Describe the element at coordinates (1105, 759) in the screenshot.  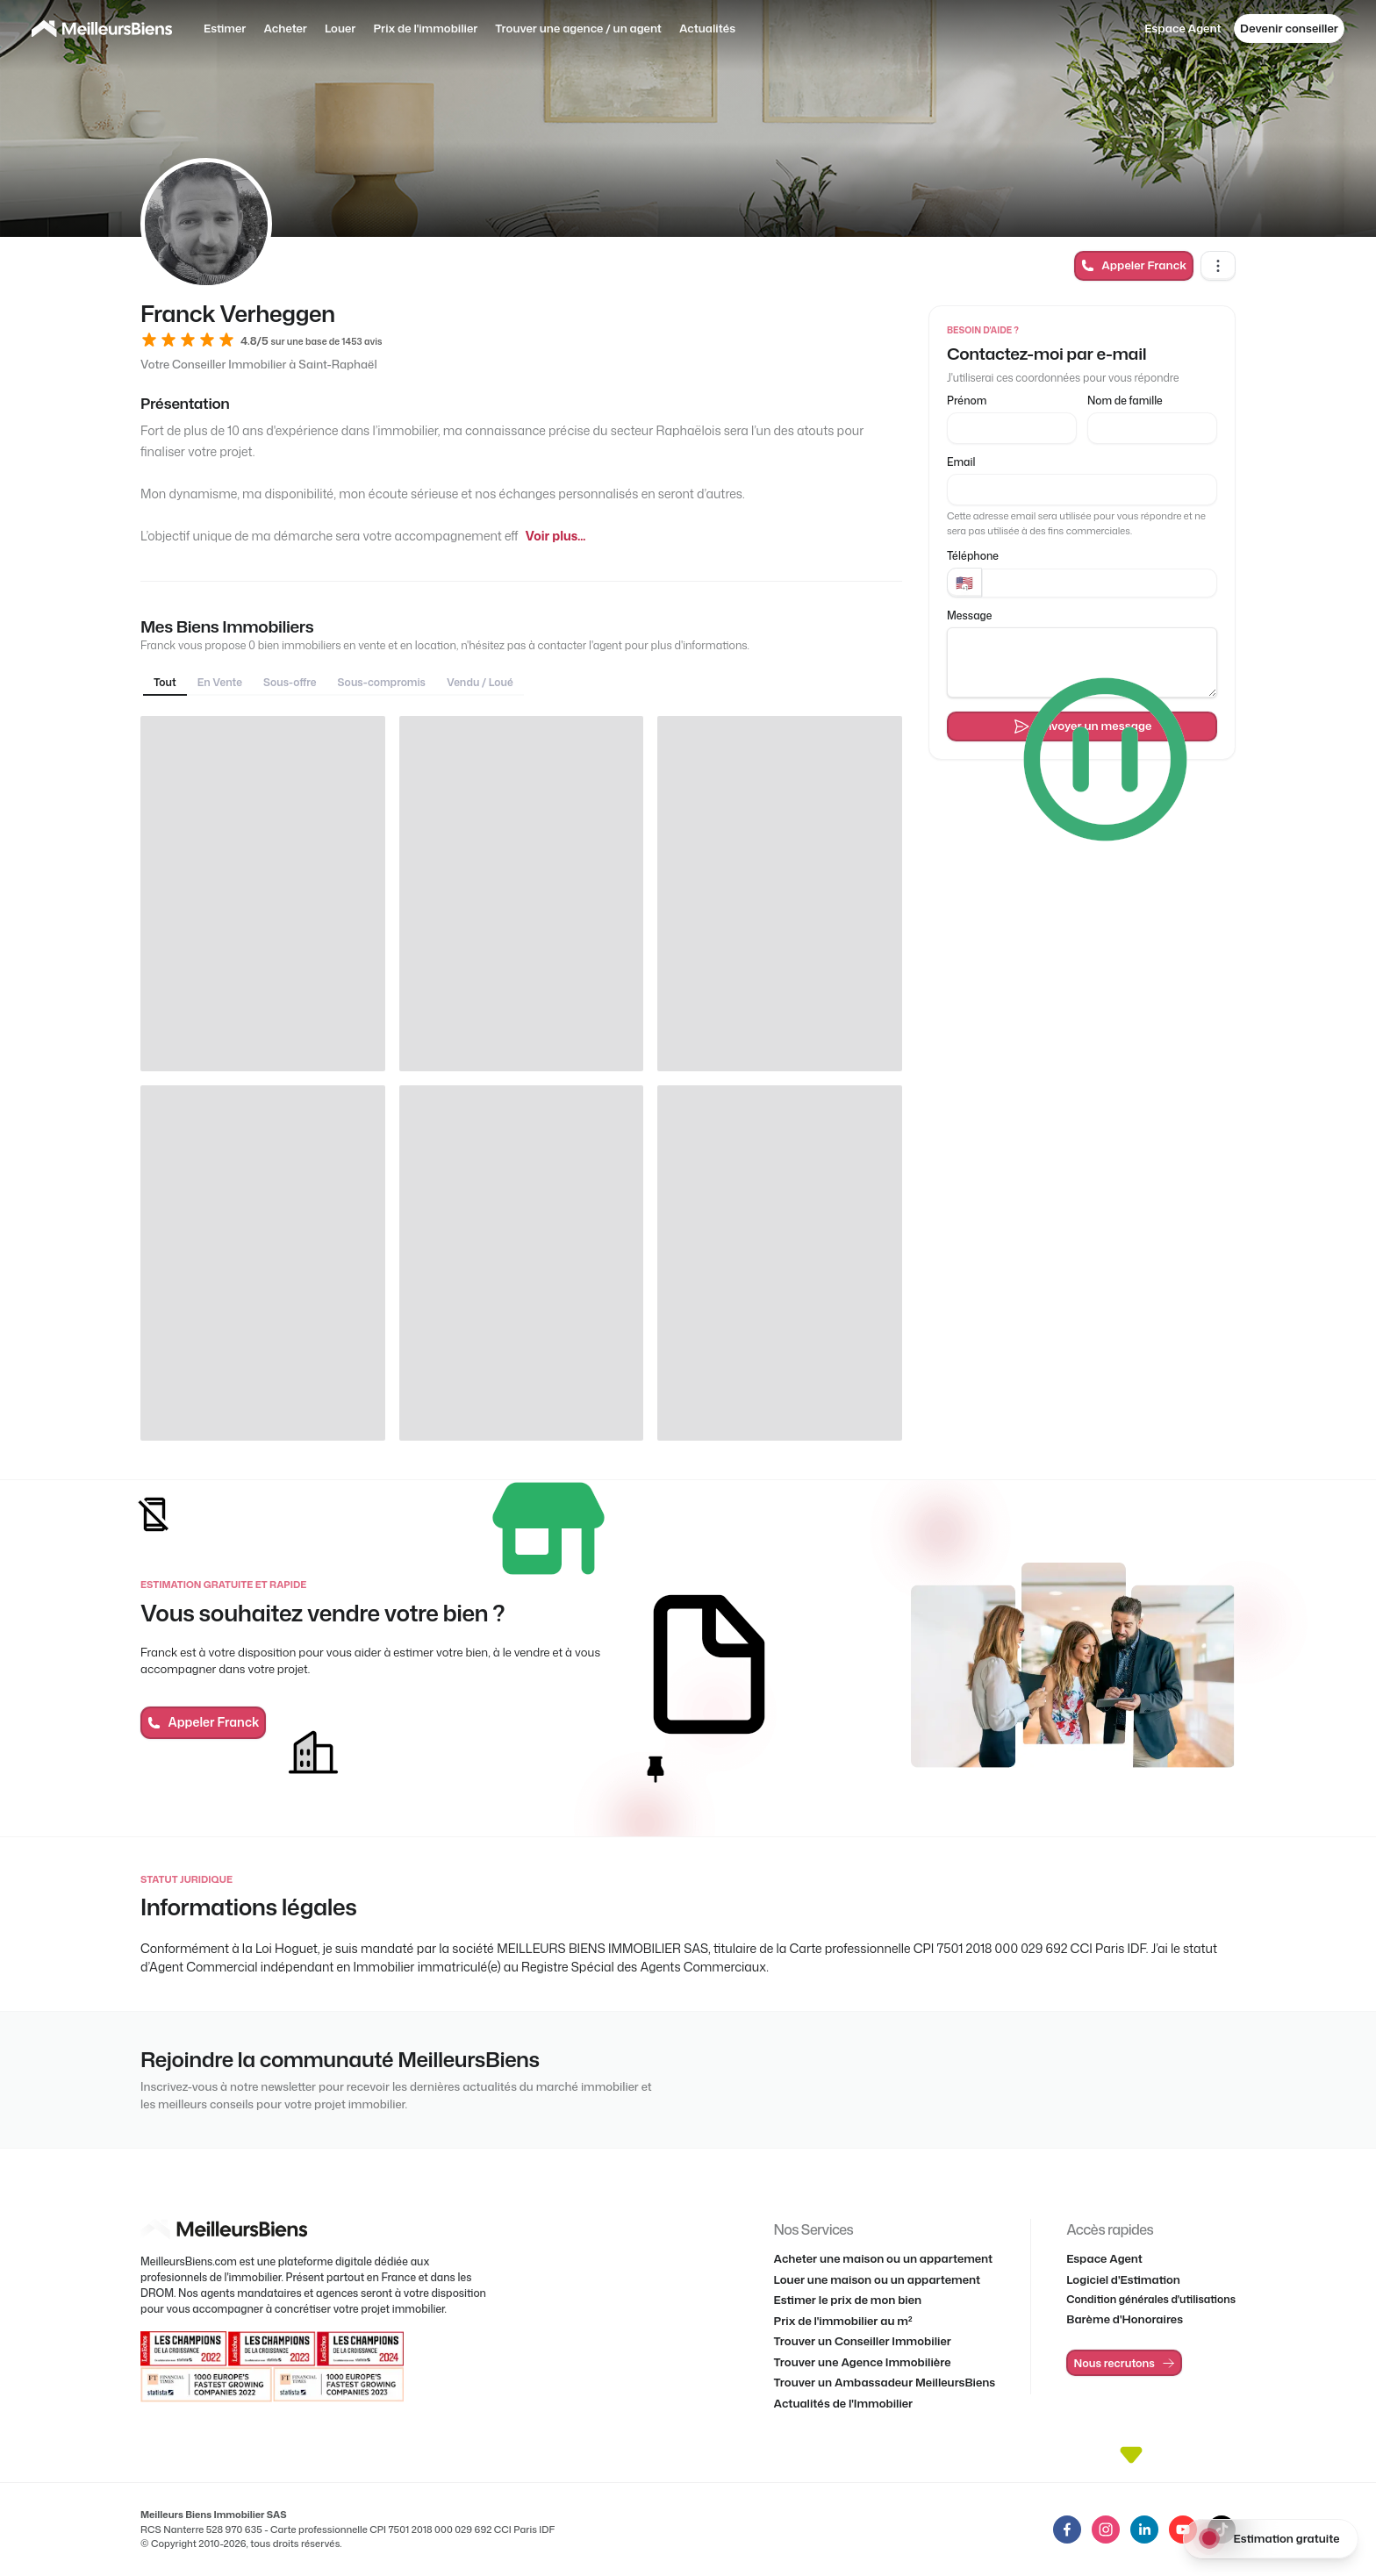
I see `pause media playback` at that location.